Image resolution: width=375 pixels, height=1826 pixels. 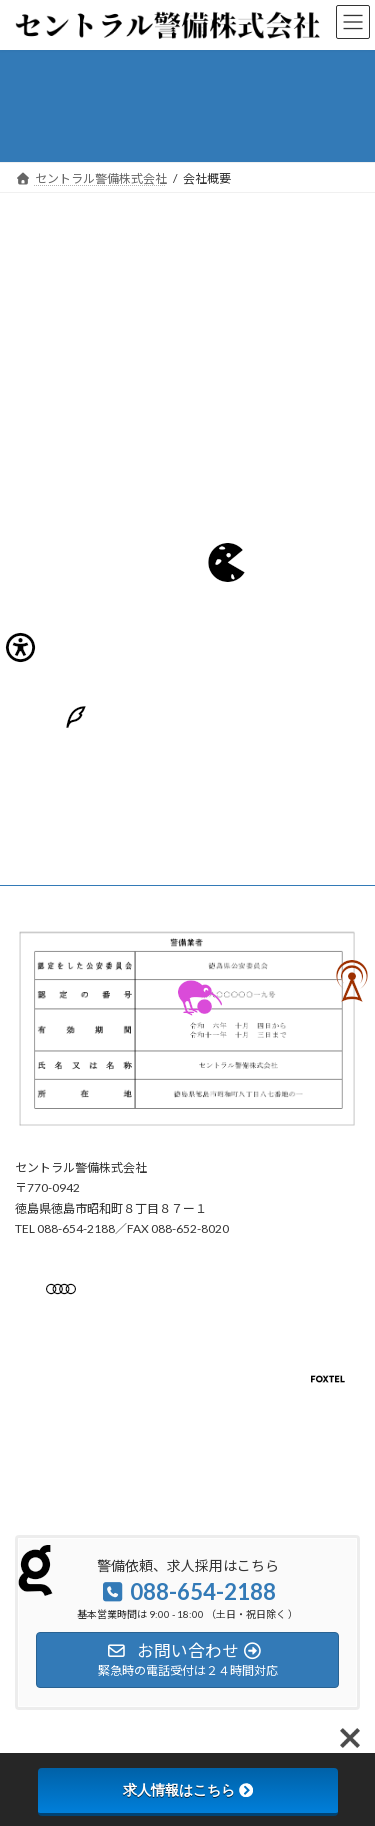 I want to click on open the kiwix offline content reader, so click(x=200, y=998).